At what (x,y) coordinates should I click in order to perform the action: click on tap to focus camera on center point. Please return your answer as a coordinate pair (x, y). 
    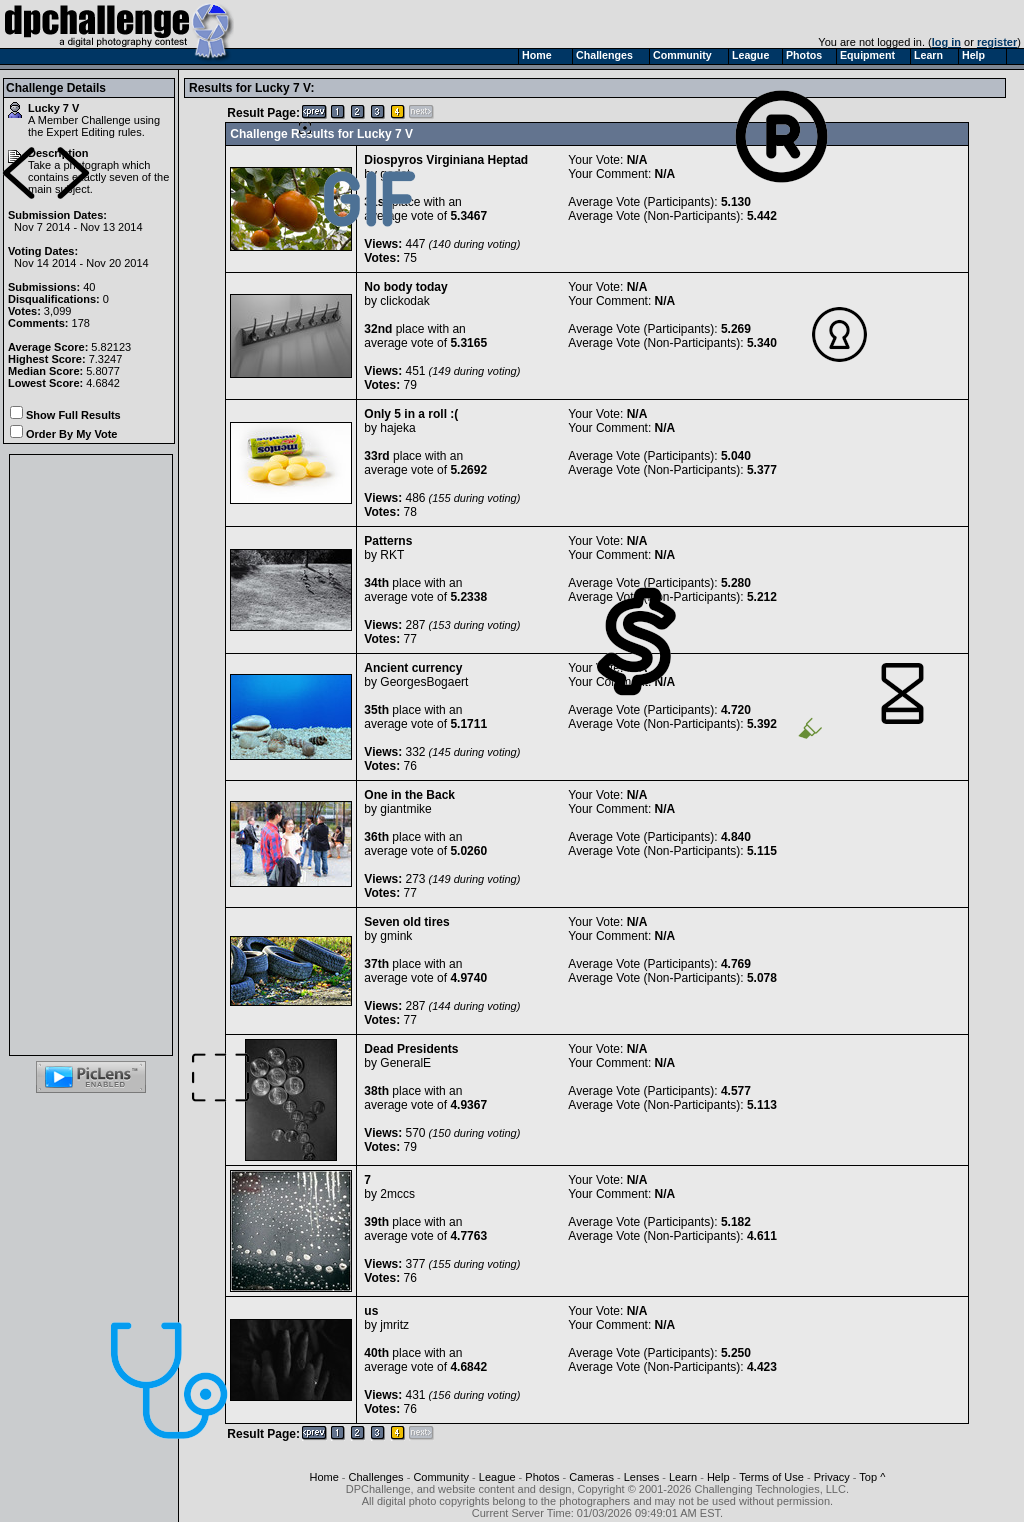
    Looking at the image, I should click on (305, 128).